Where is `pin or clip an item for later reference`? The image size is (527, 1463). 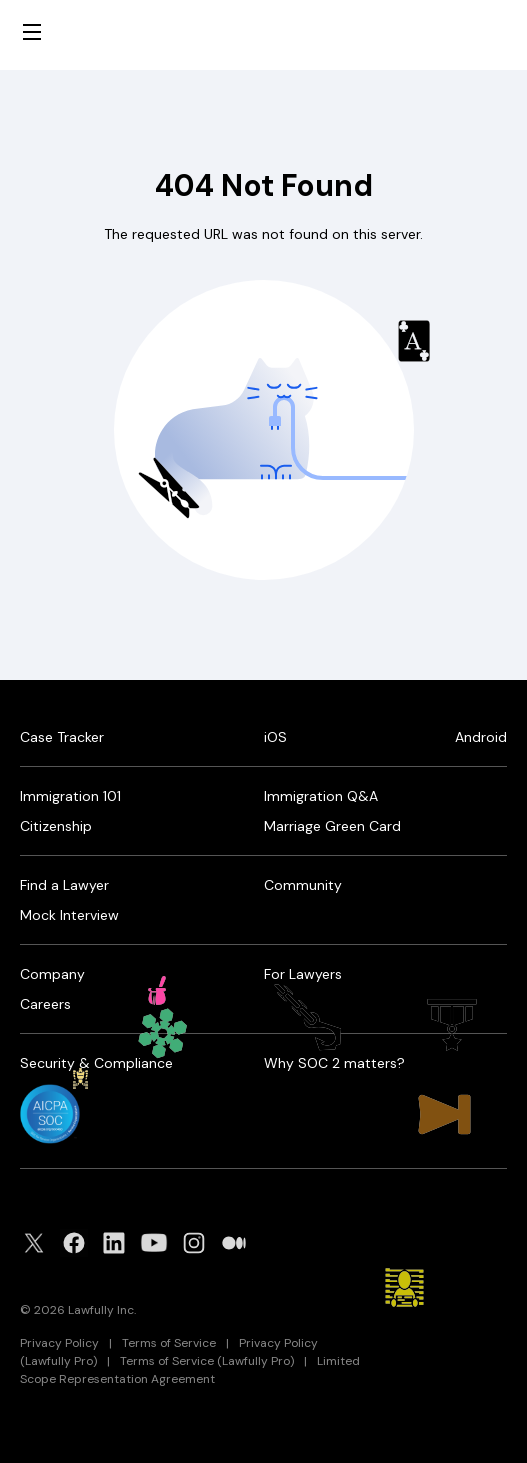
pin or clip an item for later reference is located at coordinates (169, 488).